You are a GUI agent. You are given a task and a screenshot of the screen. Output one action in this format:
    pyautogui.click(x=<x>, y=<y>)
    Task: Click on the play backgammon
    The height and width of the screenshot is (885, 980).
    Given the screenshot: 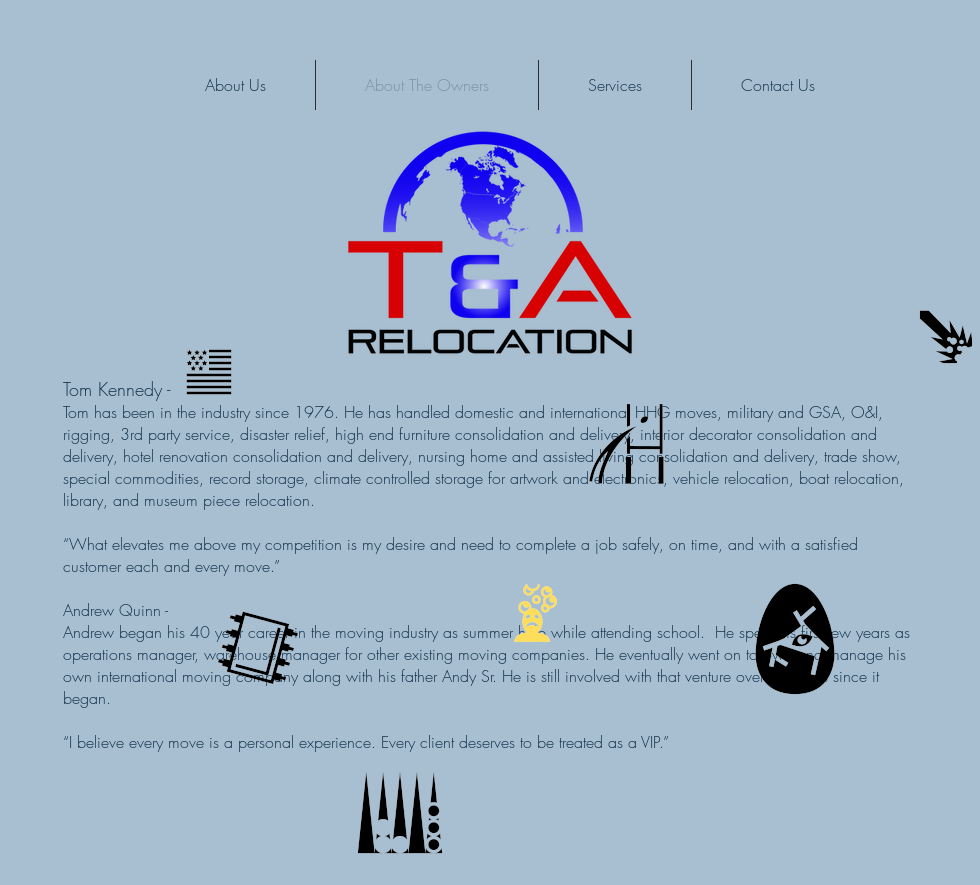 What is the action you would take?
    pyautogui.click(x=400, y=811)
    